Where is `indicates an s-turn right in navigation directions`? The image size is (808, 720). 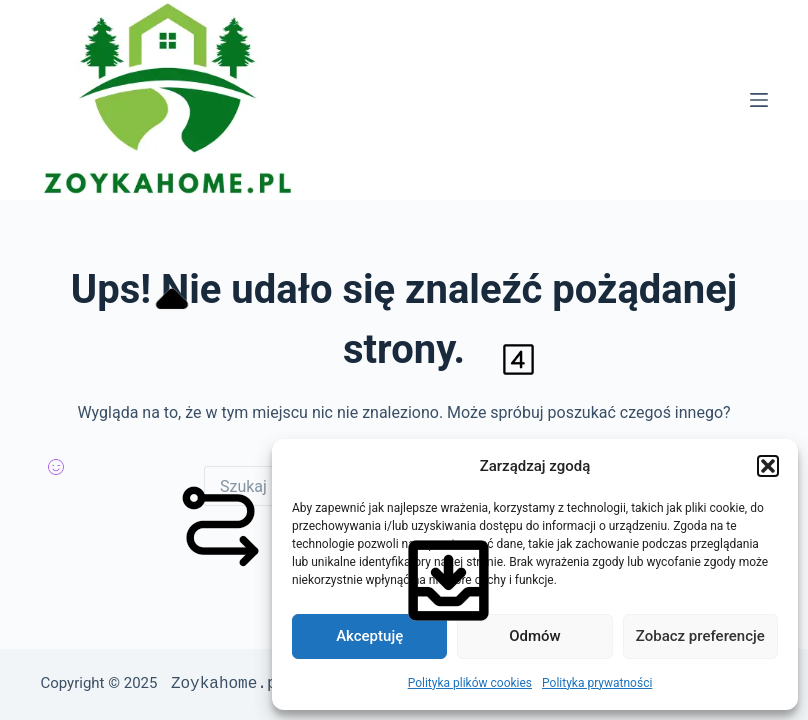
indicates an s-turn right in navigation directions is located at coordinates (220, 524).